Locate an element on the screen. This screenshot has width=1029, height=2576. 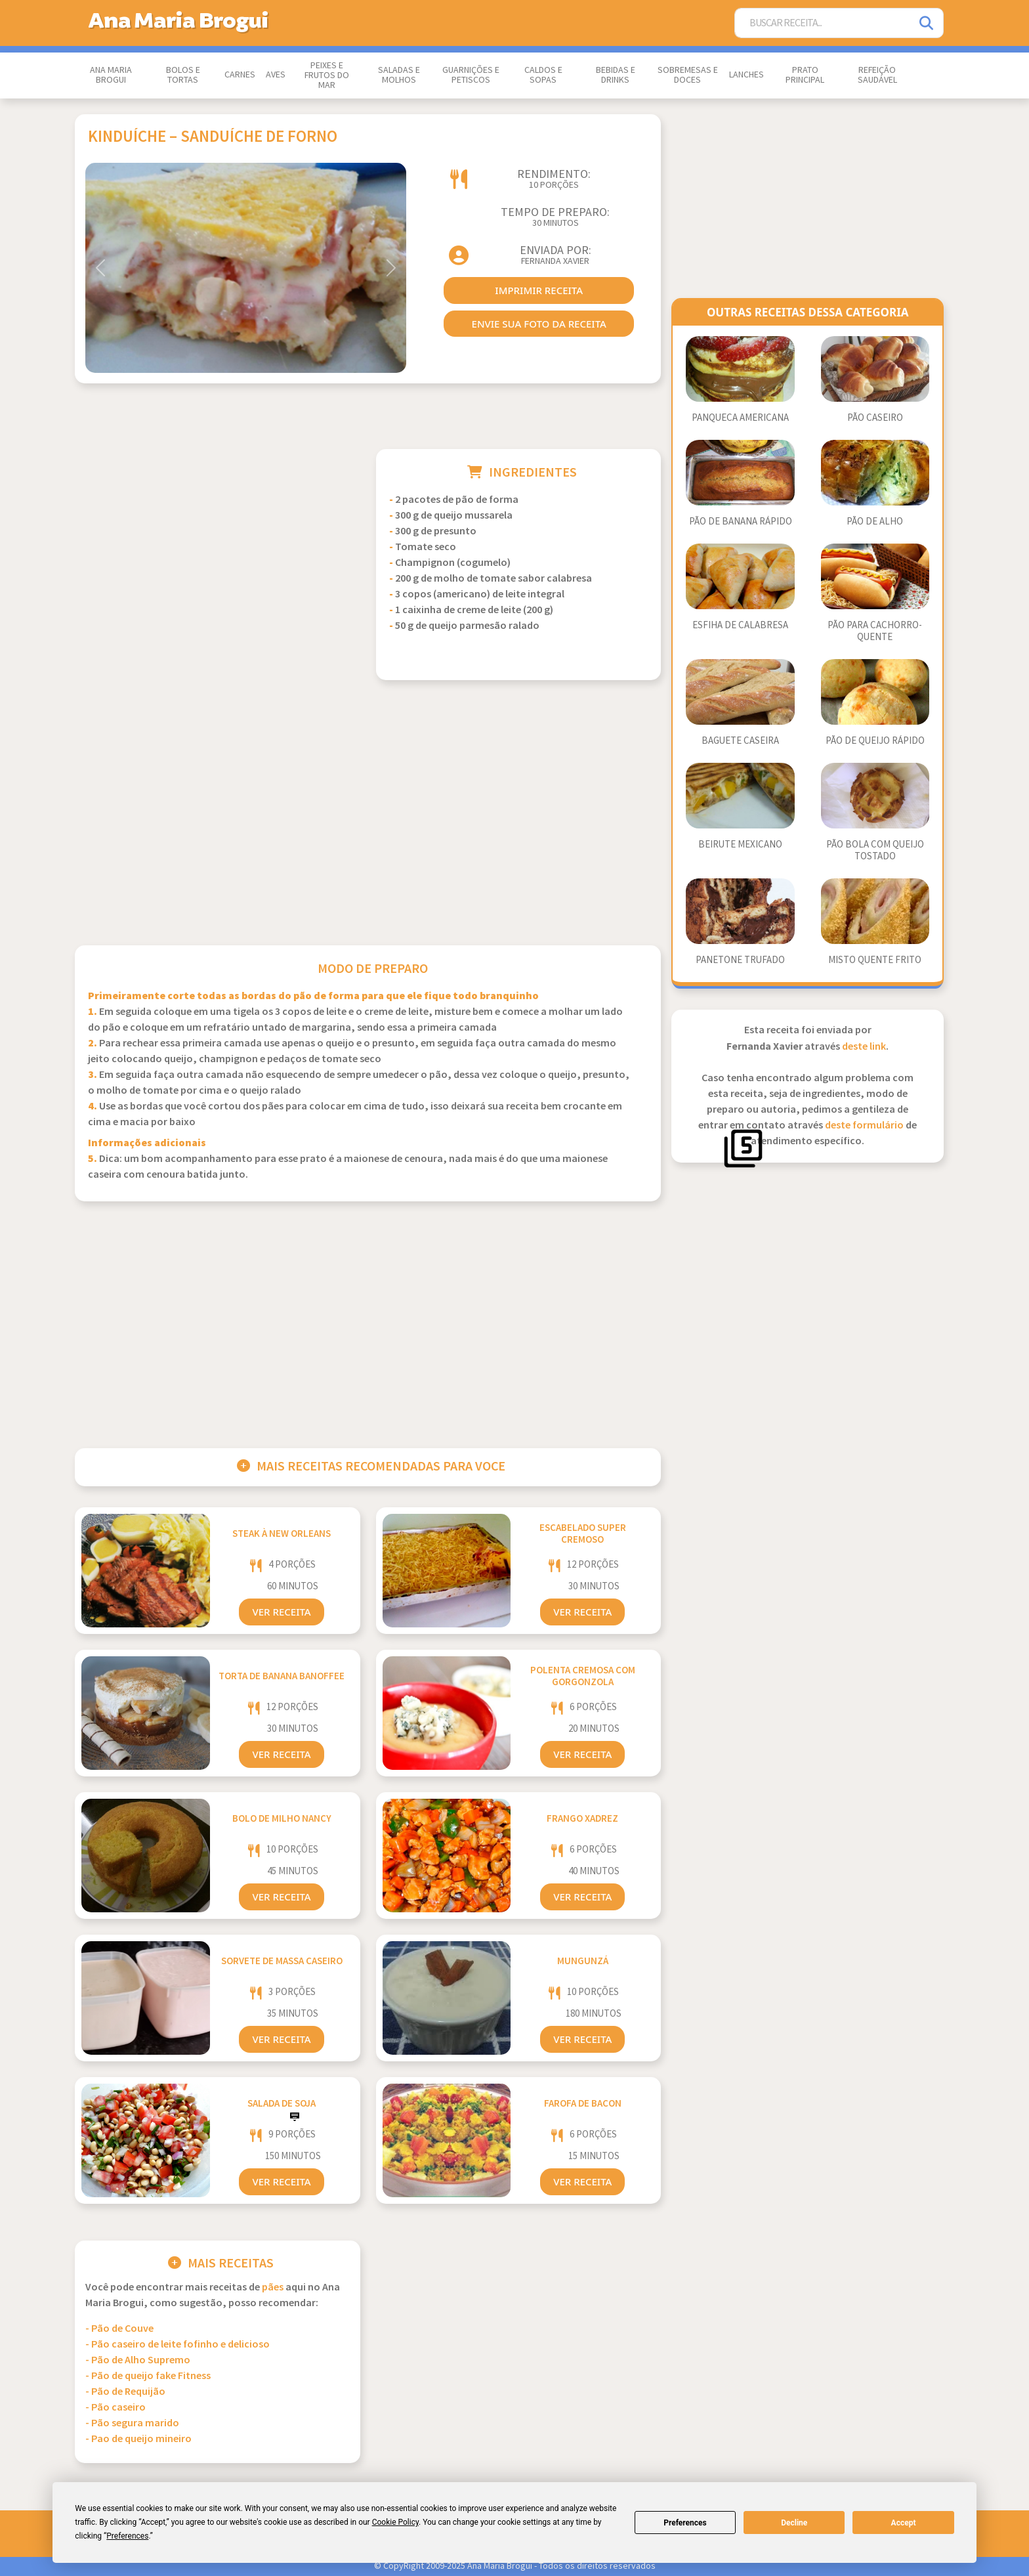
hide the on-screen keyboard is located at coordinates (295, 2116).